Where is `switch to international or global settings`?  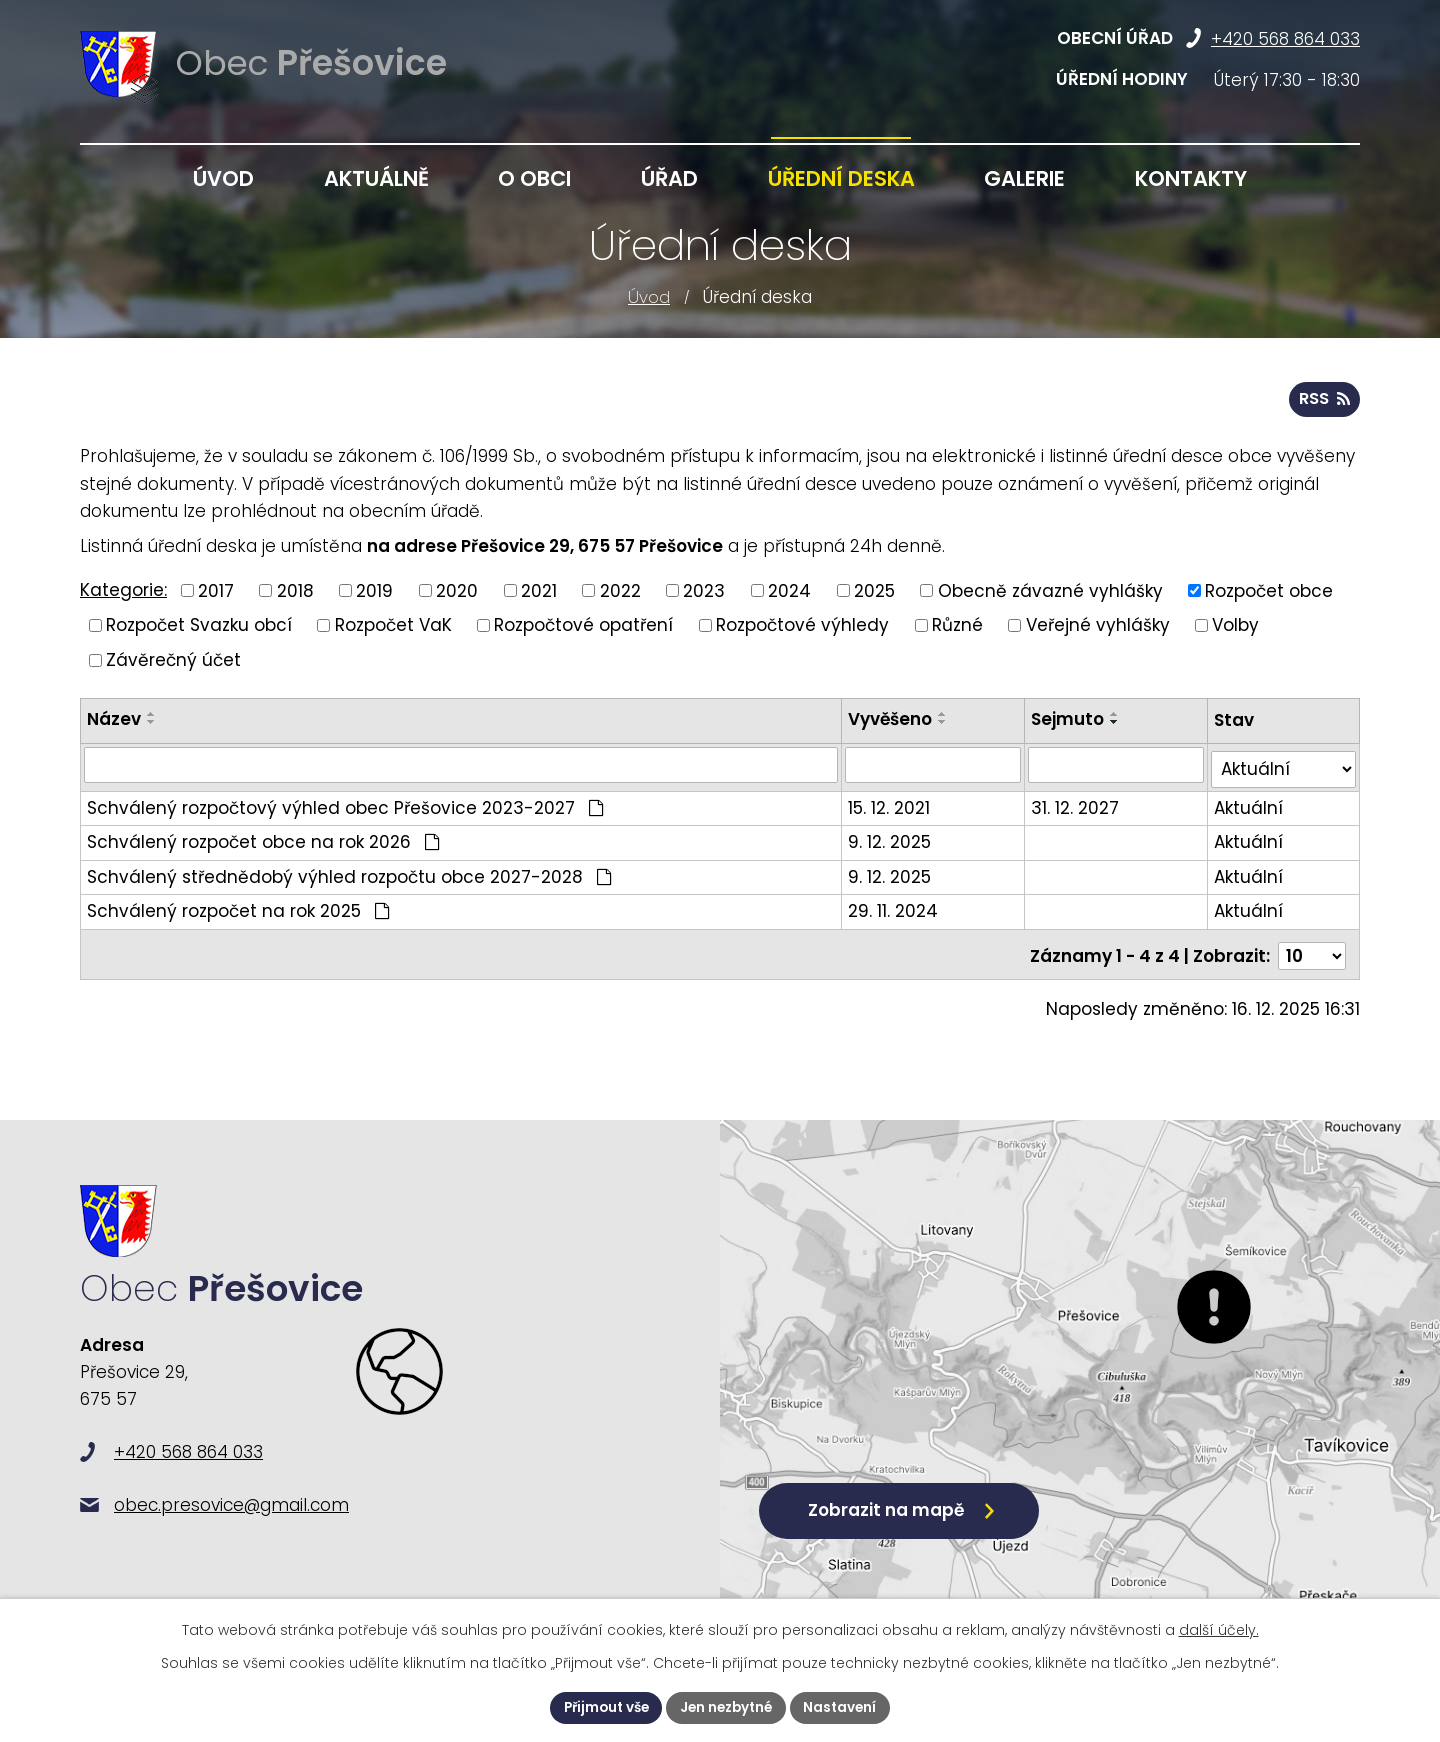
switch to international or global settings is located at coordinates (399, 1371).